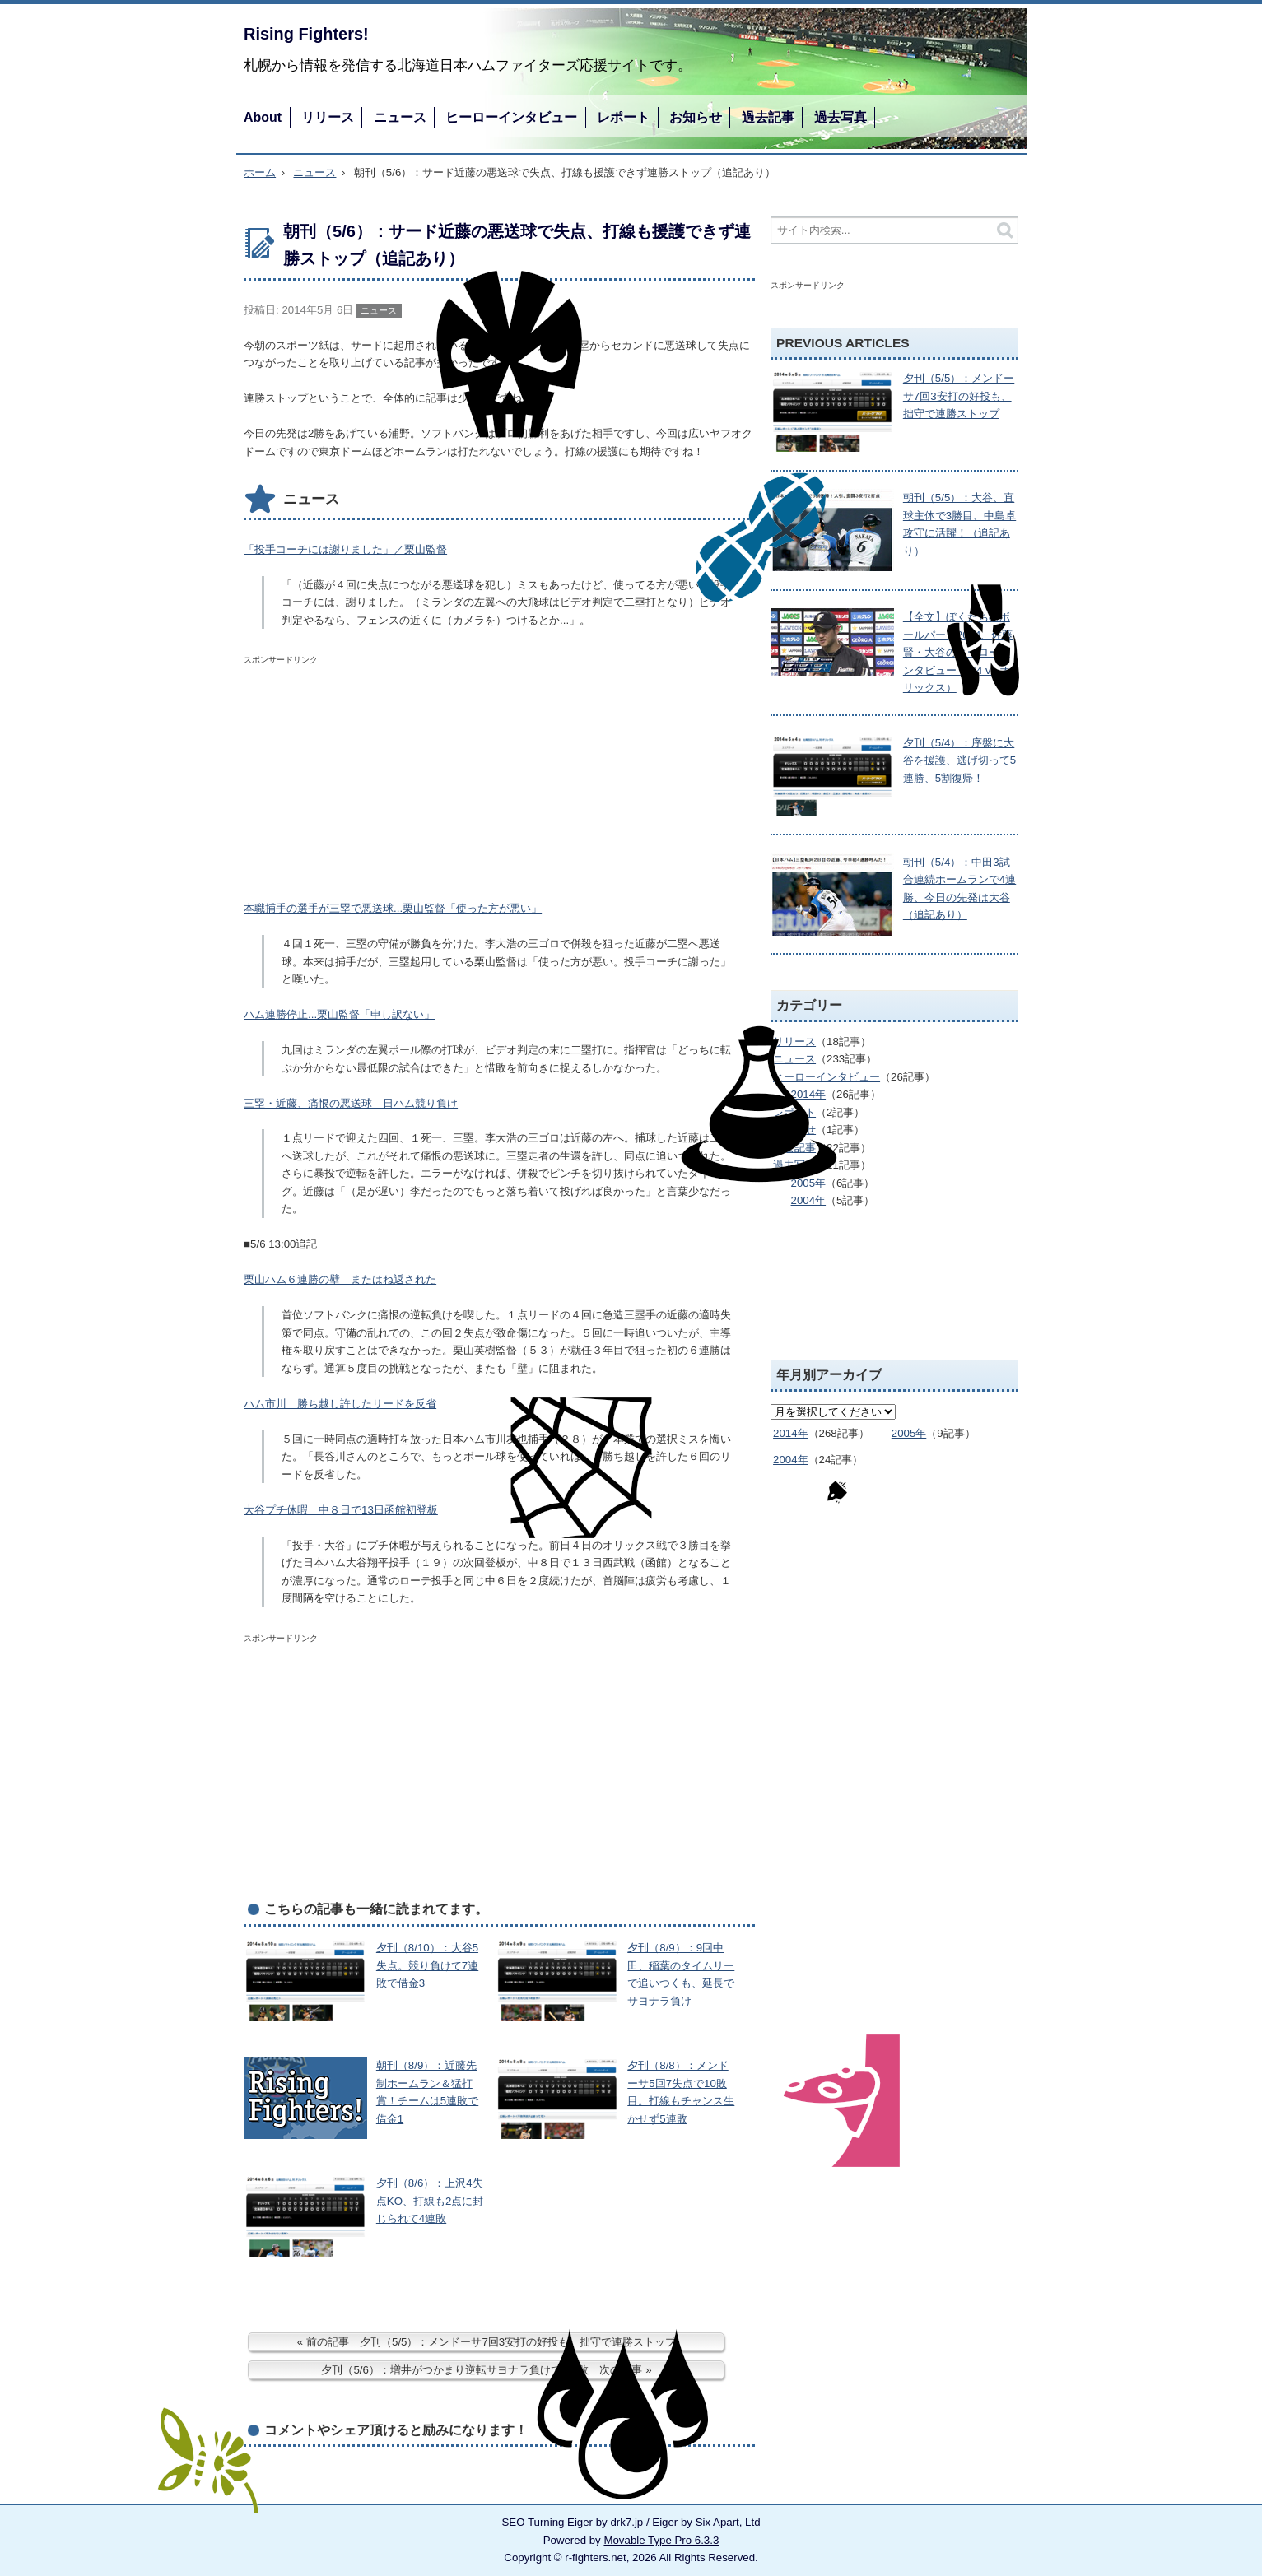 This screenshot has height=2576, width=1262. What do you see at coordinates (761, 537) in the screenshot?
I see `indicates peanut ingredient or allergen warning` at bounding box center [761, 537].